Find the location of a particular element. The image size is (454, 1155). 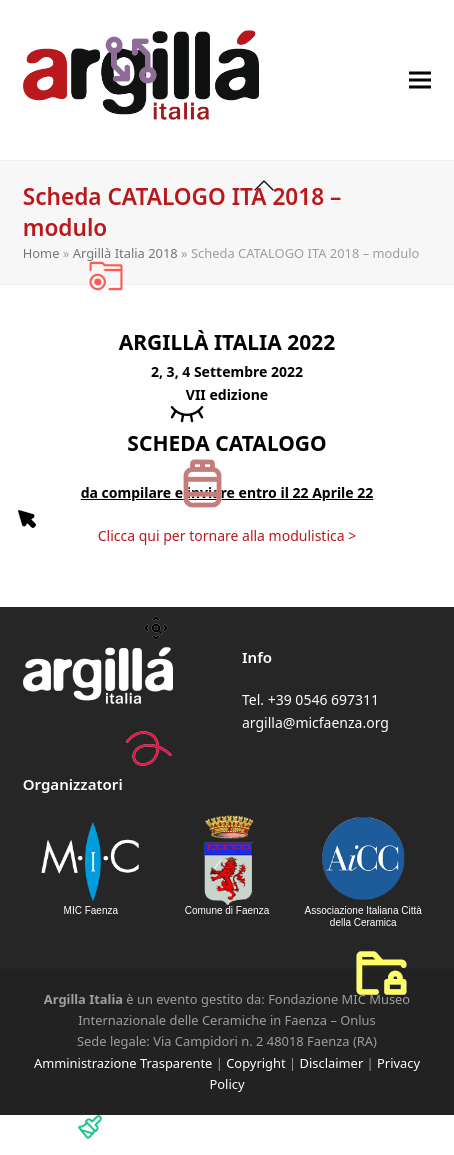

freehand drawing or sketch tool is located at coordinates (146, 748).